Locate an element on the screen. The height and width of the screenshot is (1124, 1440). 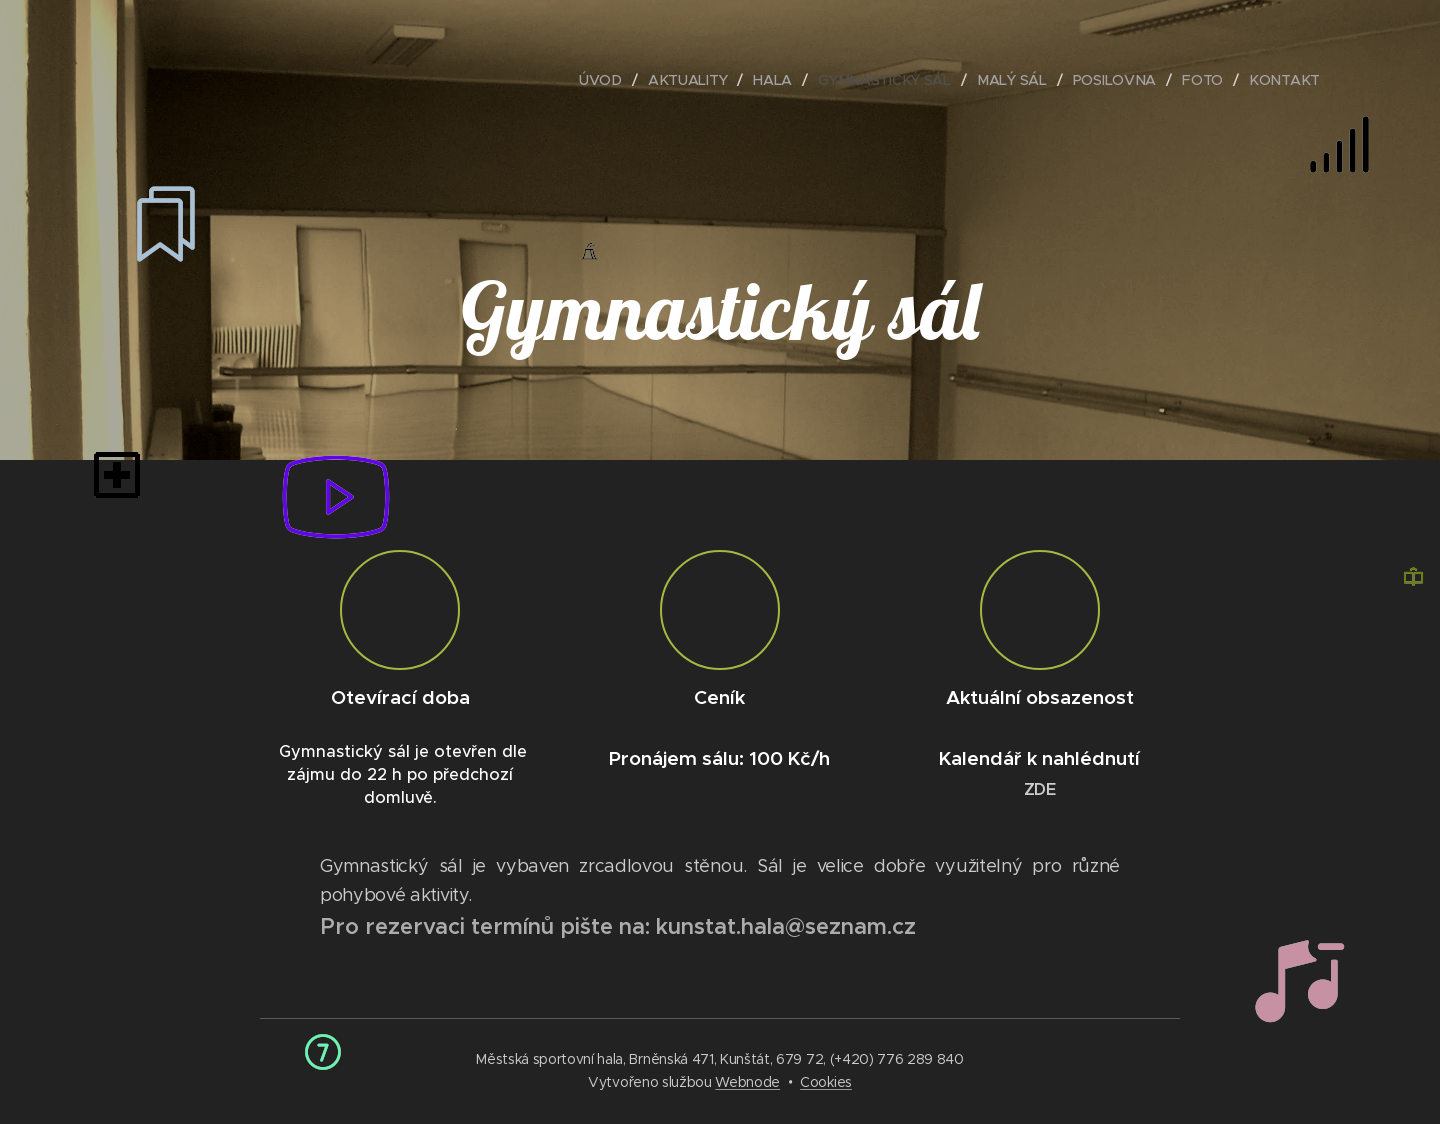
access your contacts or address book is located at coordinates (1413, 576).